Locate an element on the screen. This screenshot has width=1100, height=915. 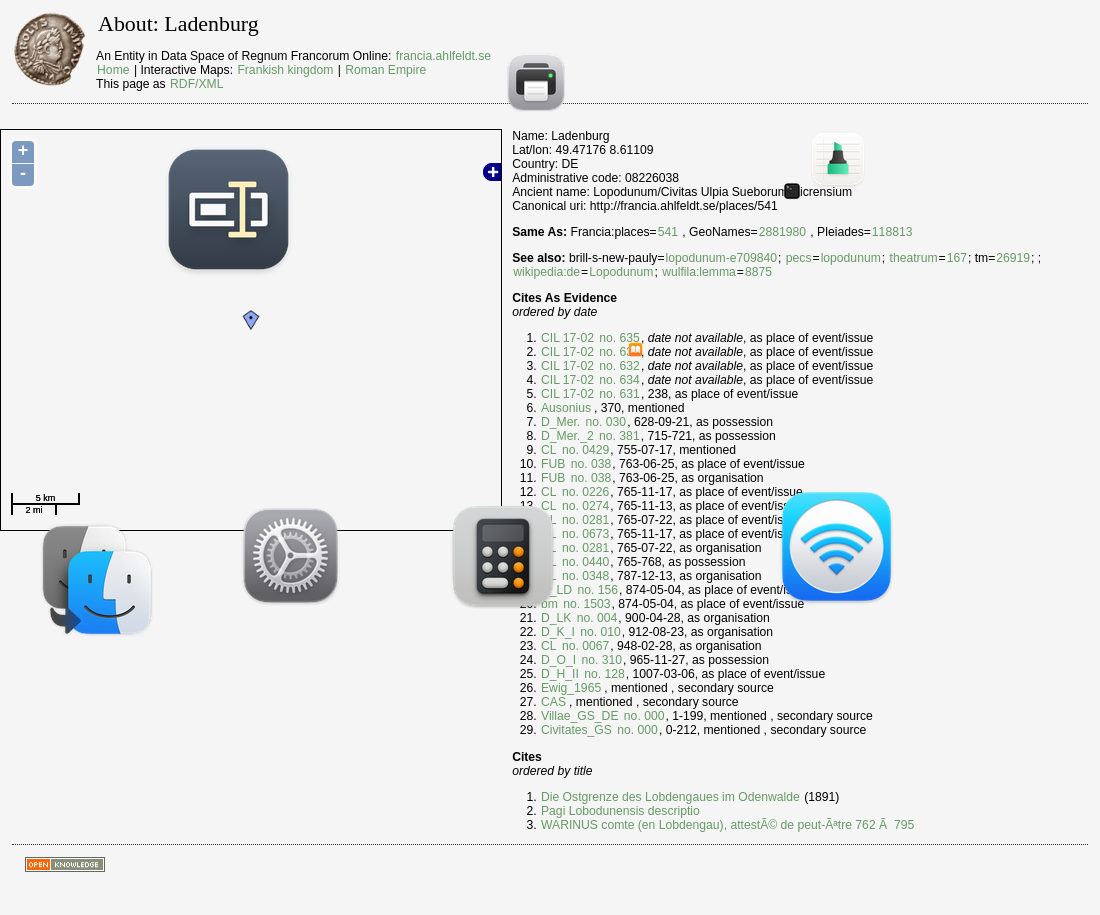
open system settings or preferences is located at coordinates (290, 555).